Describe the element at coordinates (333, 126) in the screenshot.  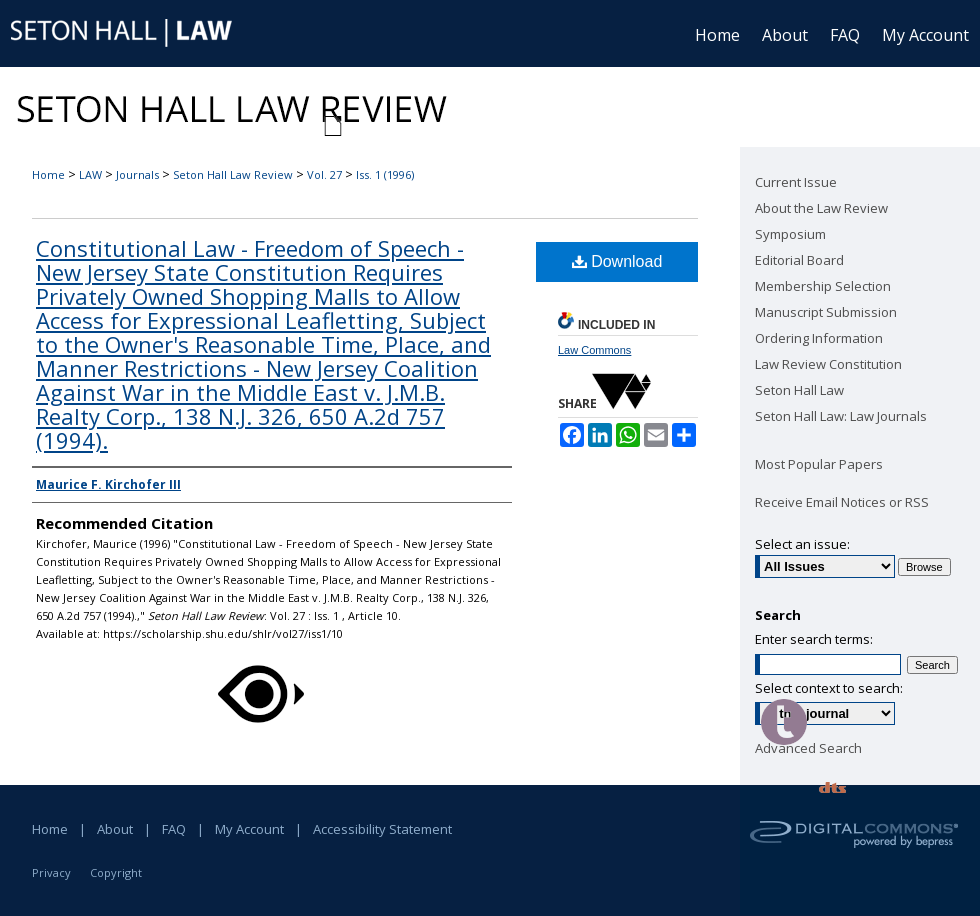
I see `open LibreOffice application` at that location.